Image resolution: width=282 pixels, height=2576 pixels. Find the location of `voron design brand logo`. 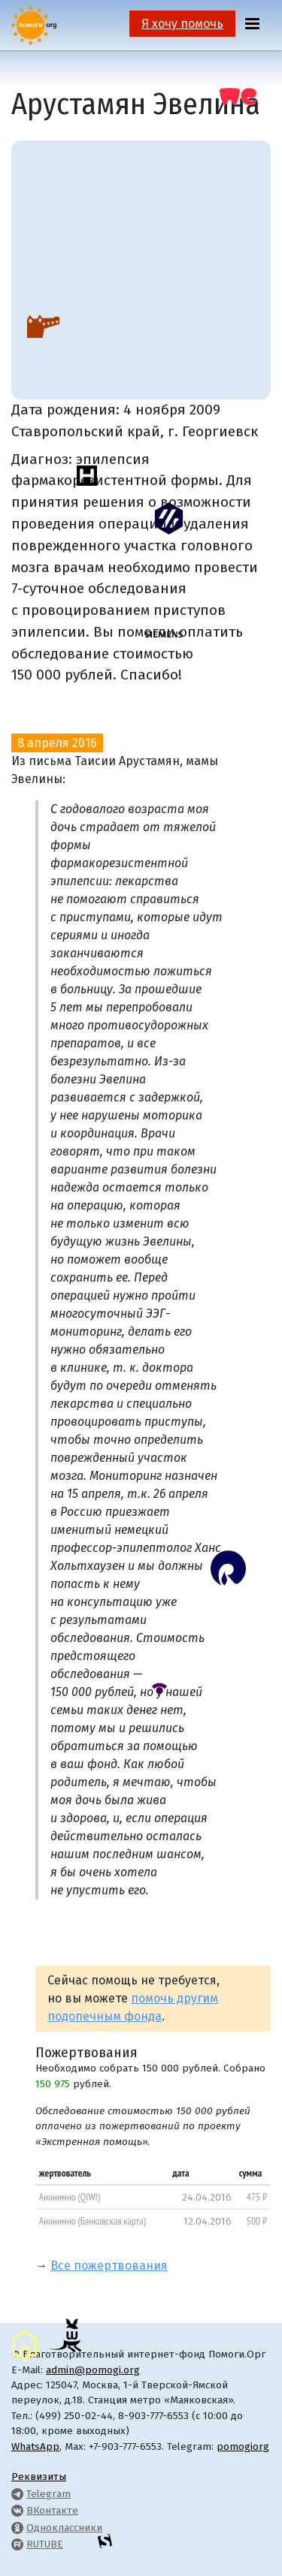

voron design brand logo is located at coordinates (168, 518).